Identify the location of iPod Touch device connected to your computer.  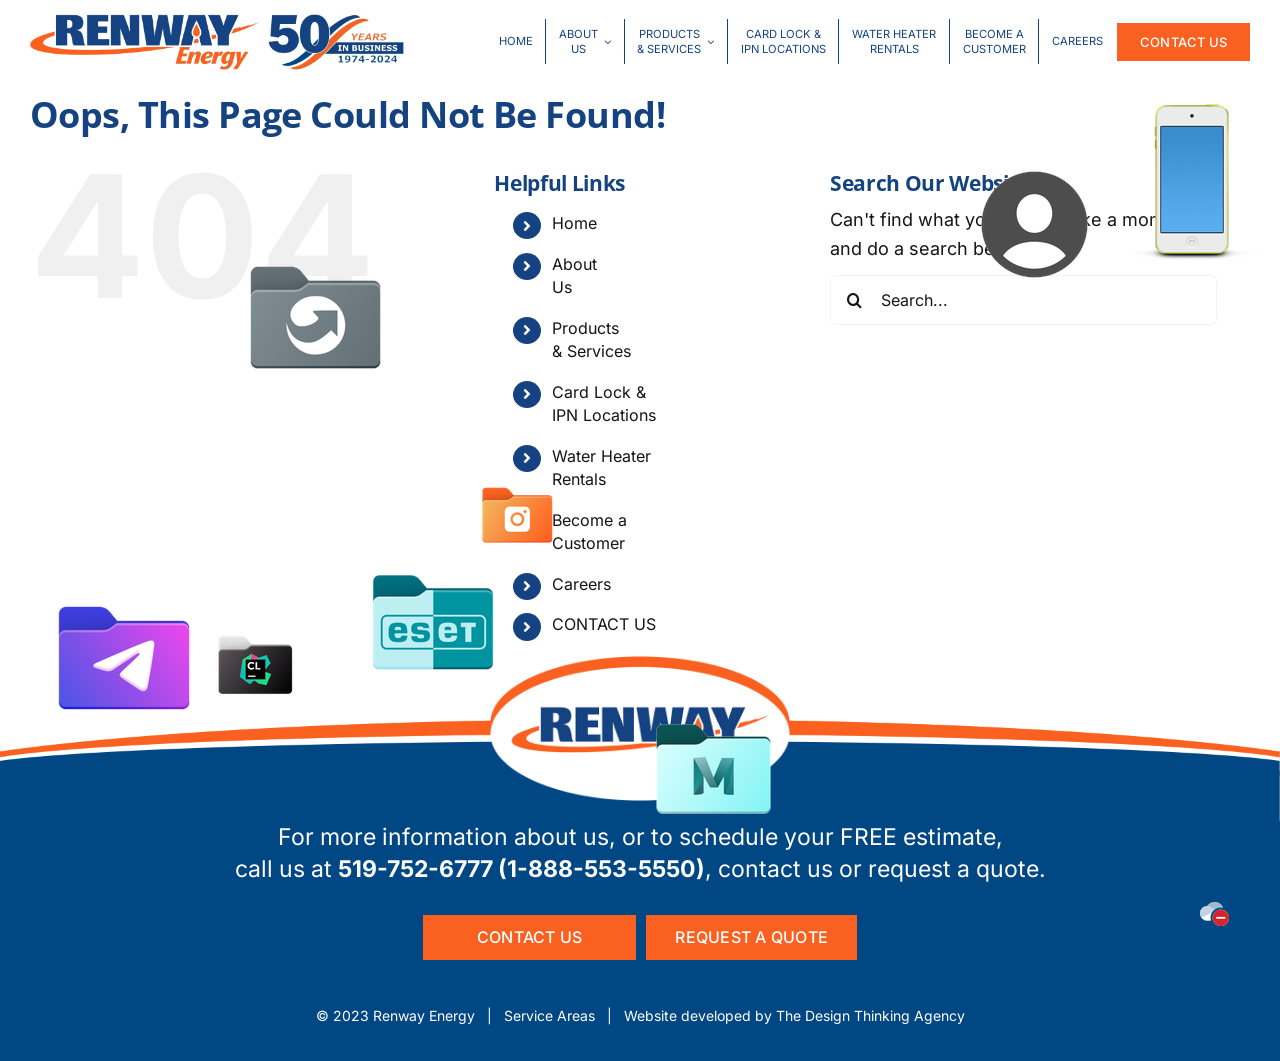
(1192, 182).